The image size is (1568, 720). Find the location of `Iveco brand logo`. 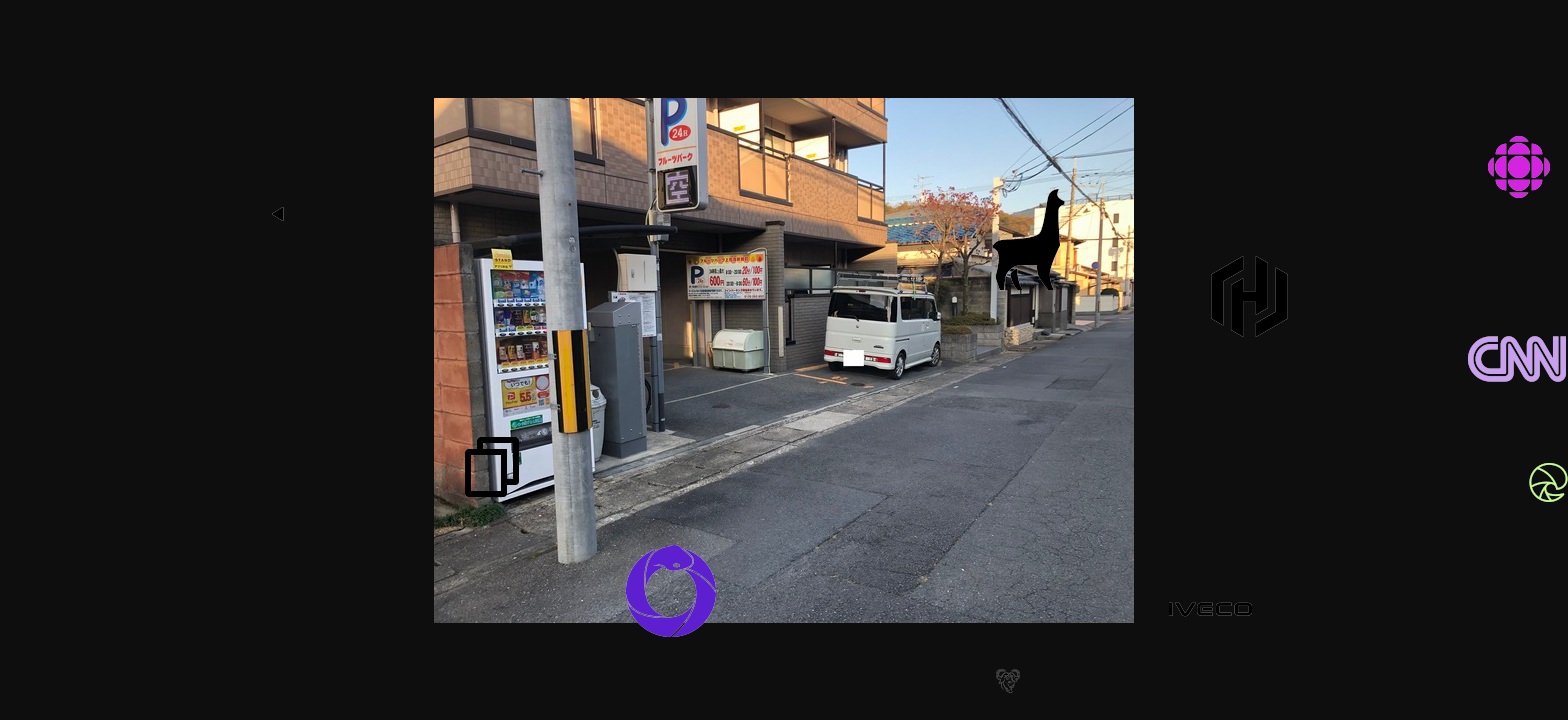

Iveco brand logo is located at coordinates (1210, 609).